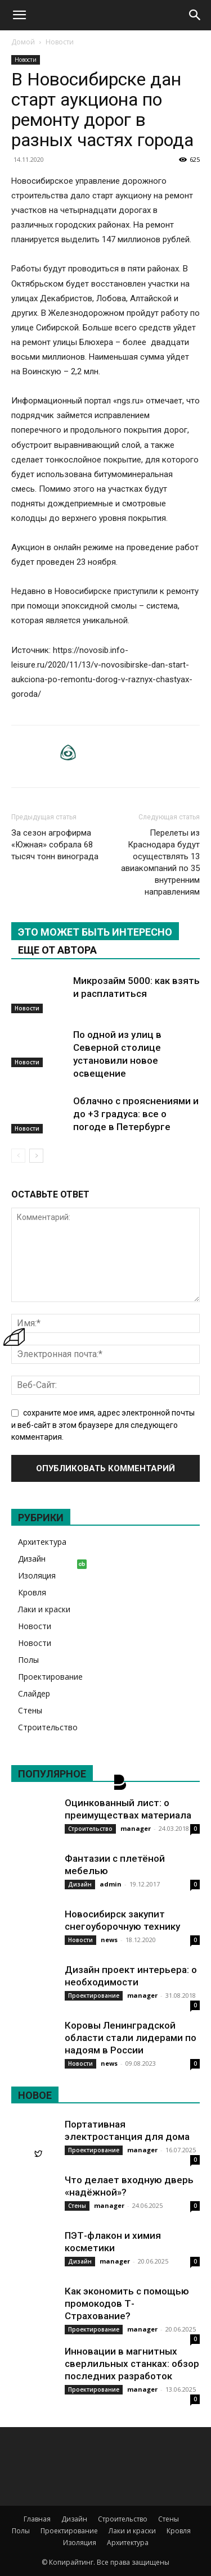  I want to click on open crunchbase website or app, so click(82, 1564).